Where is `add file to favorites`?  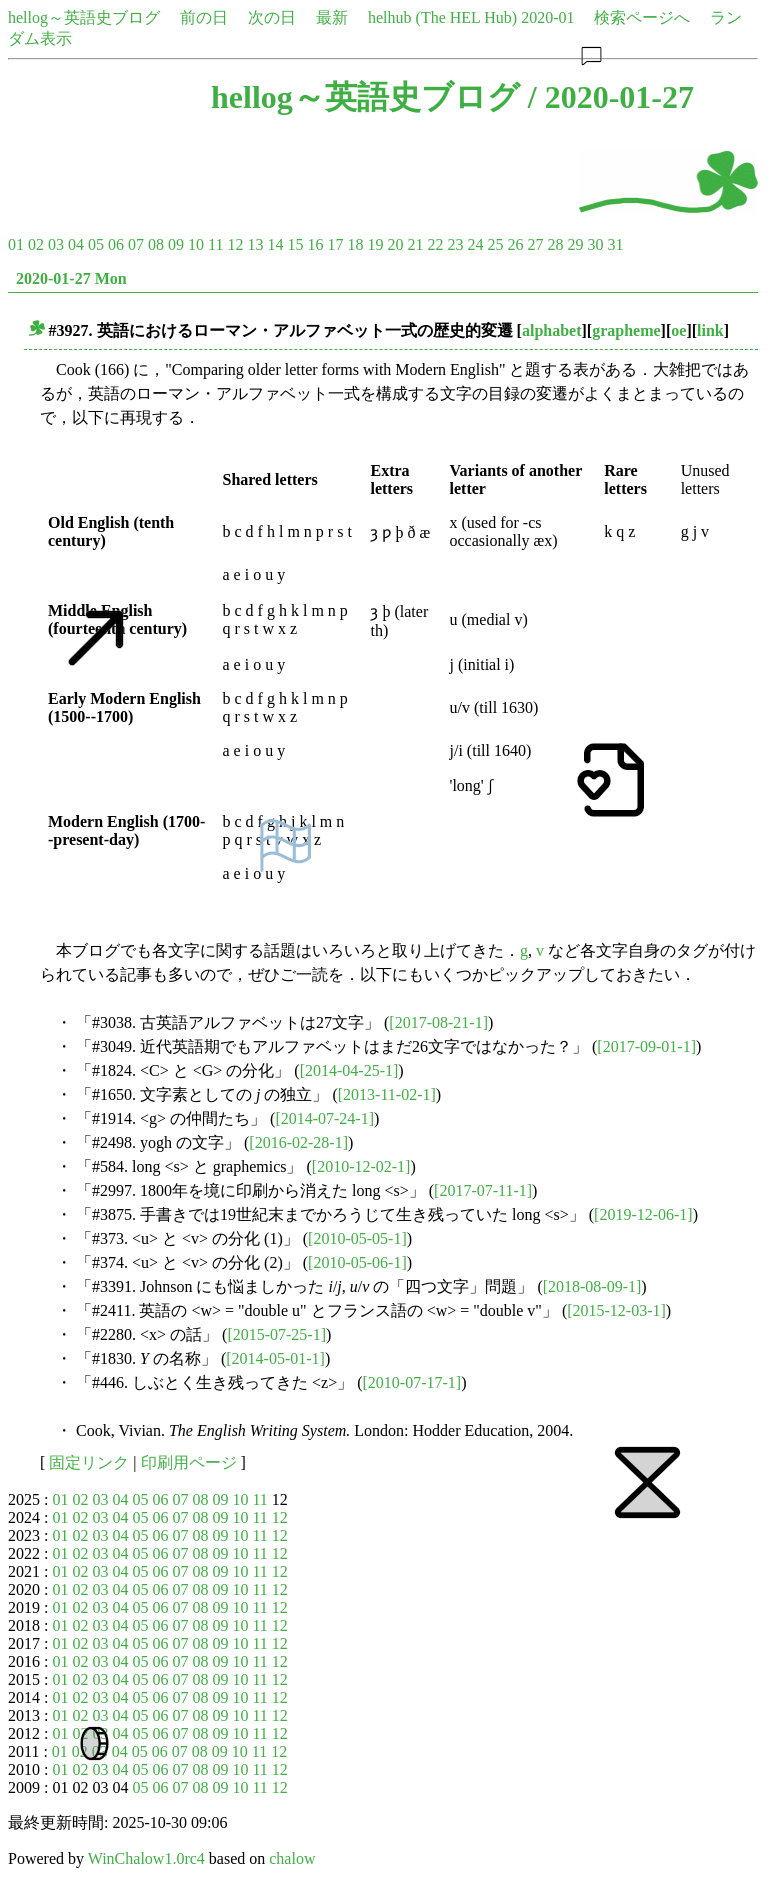
add file to favorites is located at coordinates (614, 780).